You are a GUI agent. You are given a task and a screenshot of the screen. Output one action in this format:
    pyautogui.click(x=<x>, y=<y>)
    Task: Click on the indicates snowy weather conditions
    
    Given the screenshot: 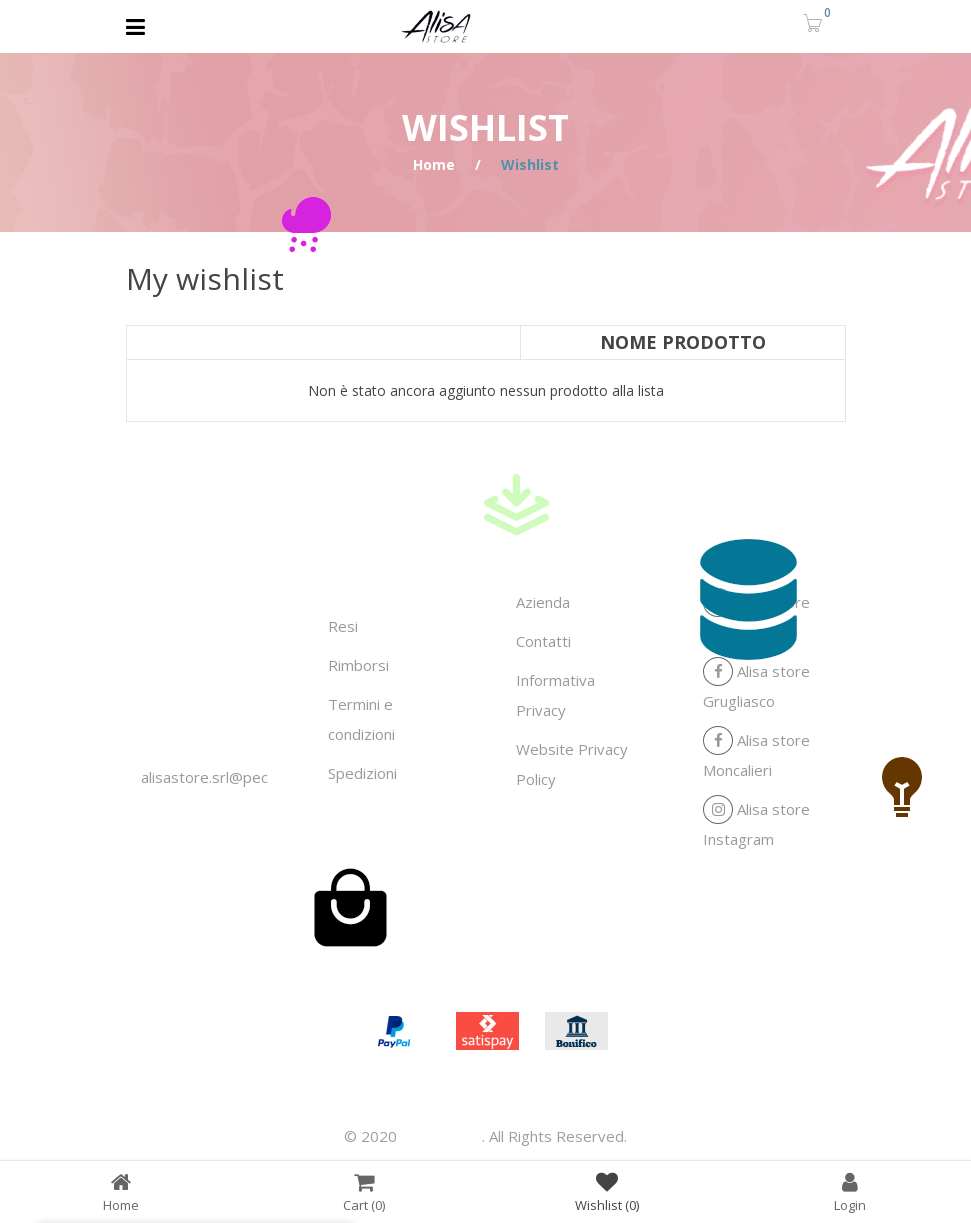 What is the action you would take?
    pyautogui.click(x=306, y=223)
    